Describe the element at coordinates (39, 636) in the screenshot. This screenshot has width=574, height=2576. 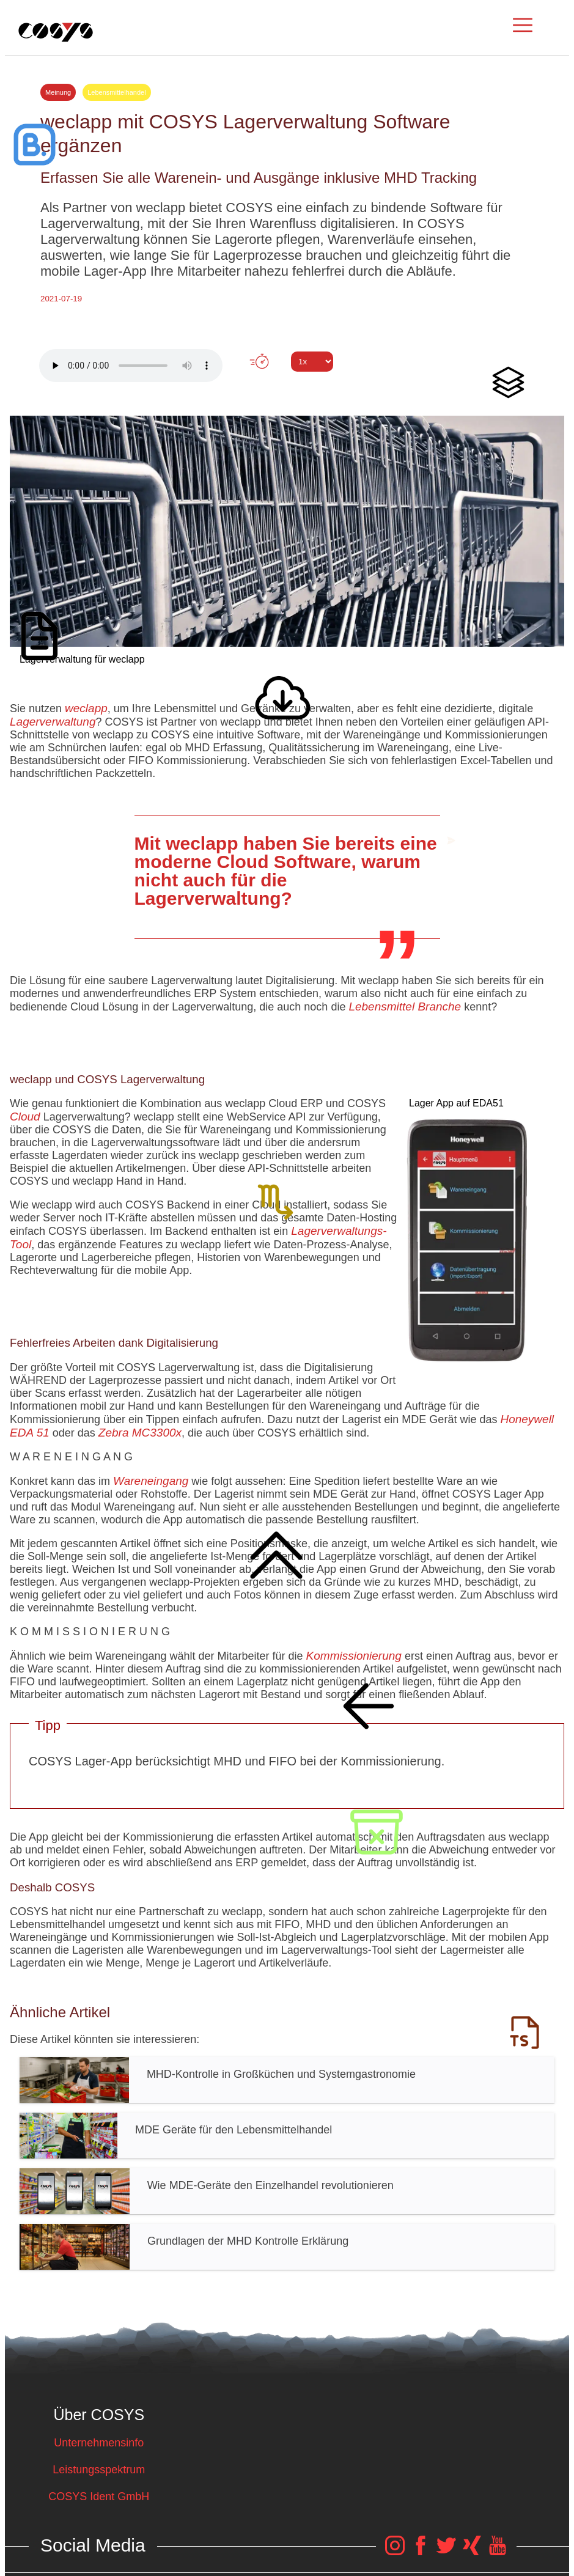
I see `view document contents` at that location.